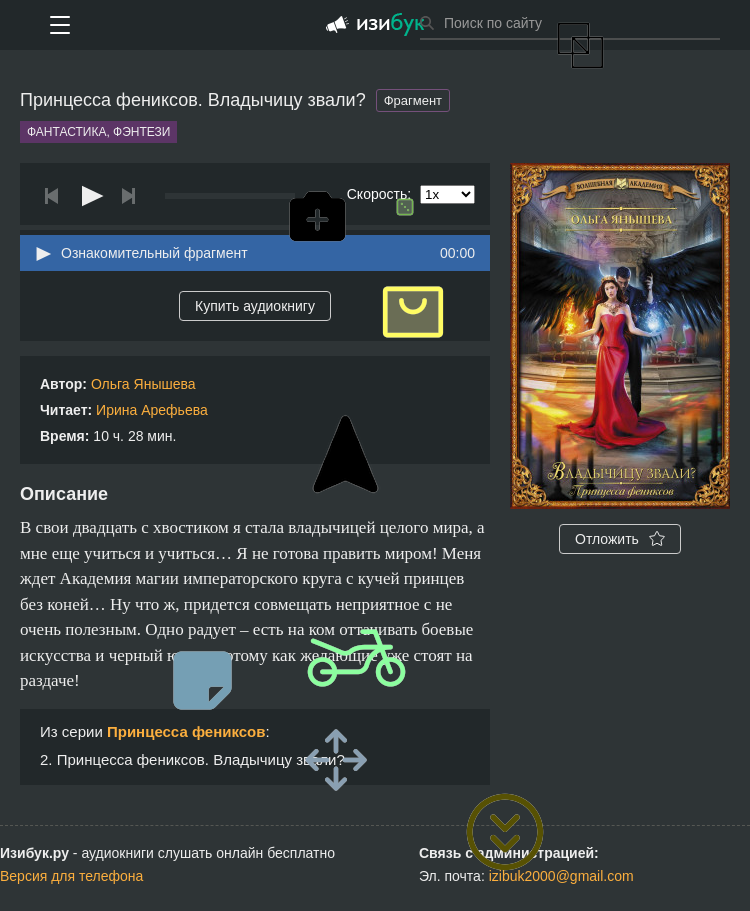  Describe the element at coordinates (336, 760) in the screenshot. I see `expand content in all directions` at that location.